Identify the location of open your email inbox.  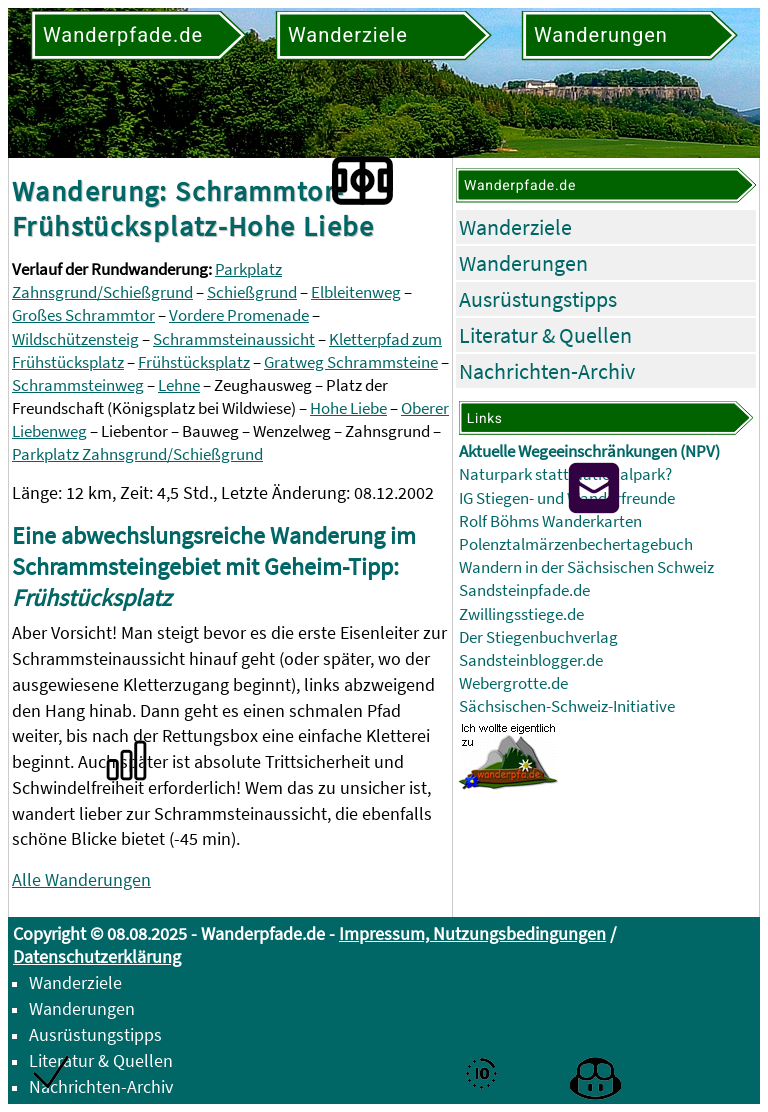
(594, 488).